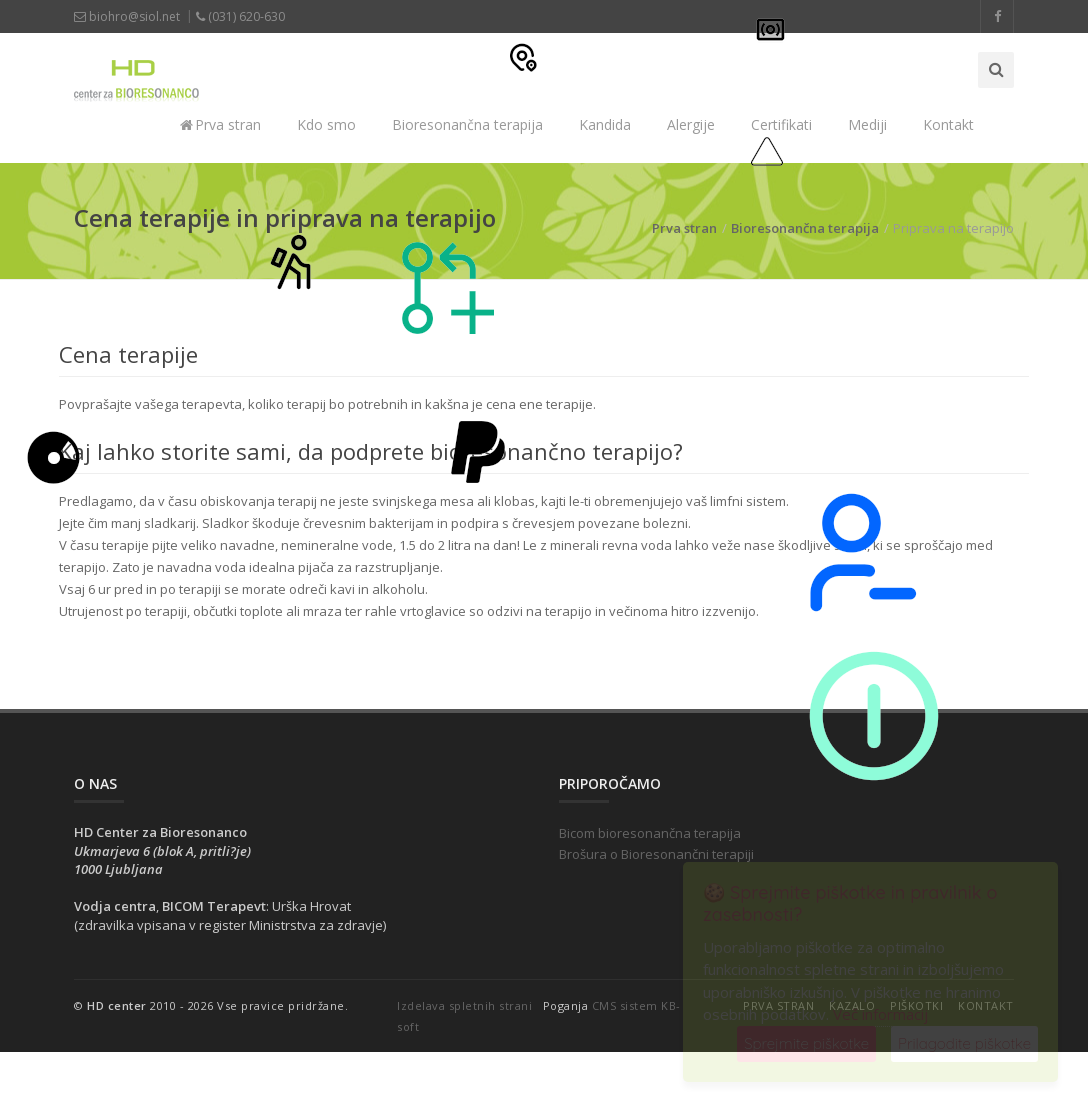 The image size is (1088, 1112). Describe the element at coordinates (445, 285) in the screenshot. I see `create a new git pull request` at that location.